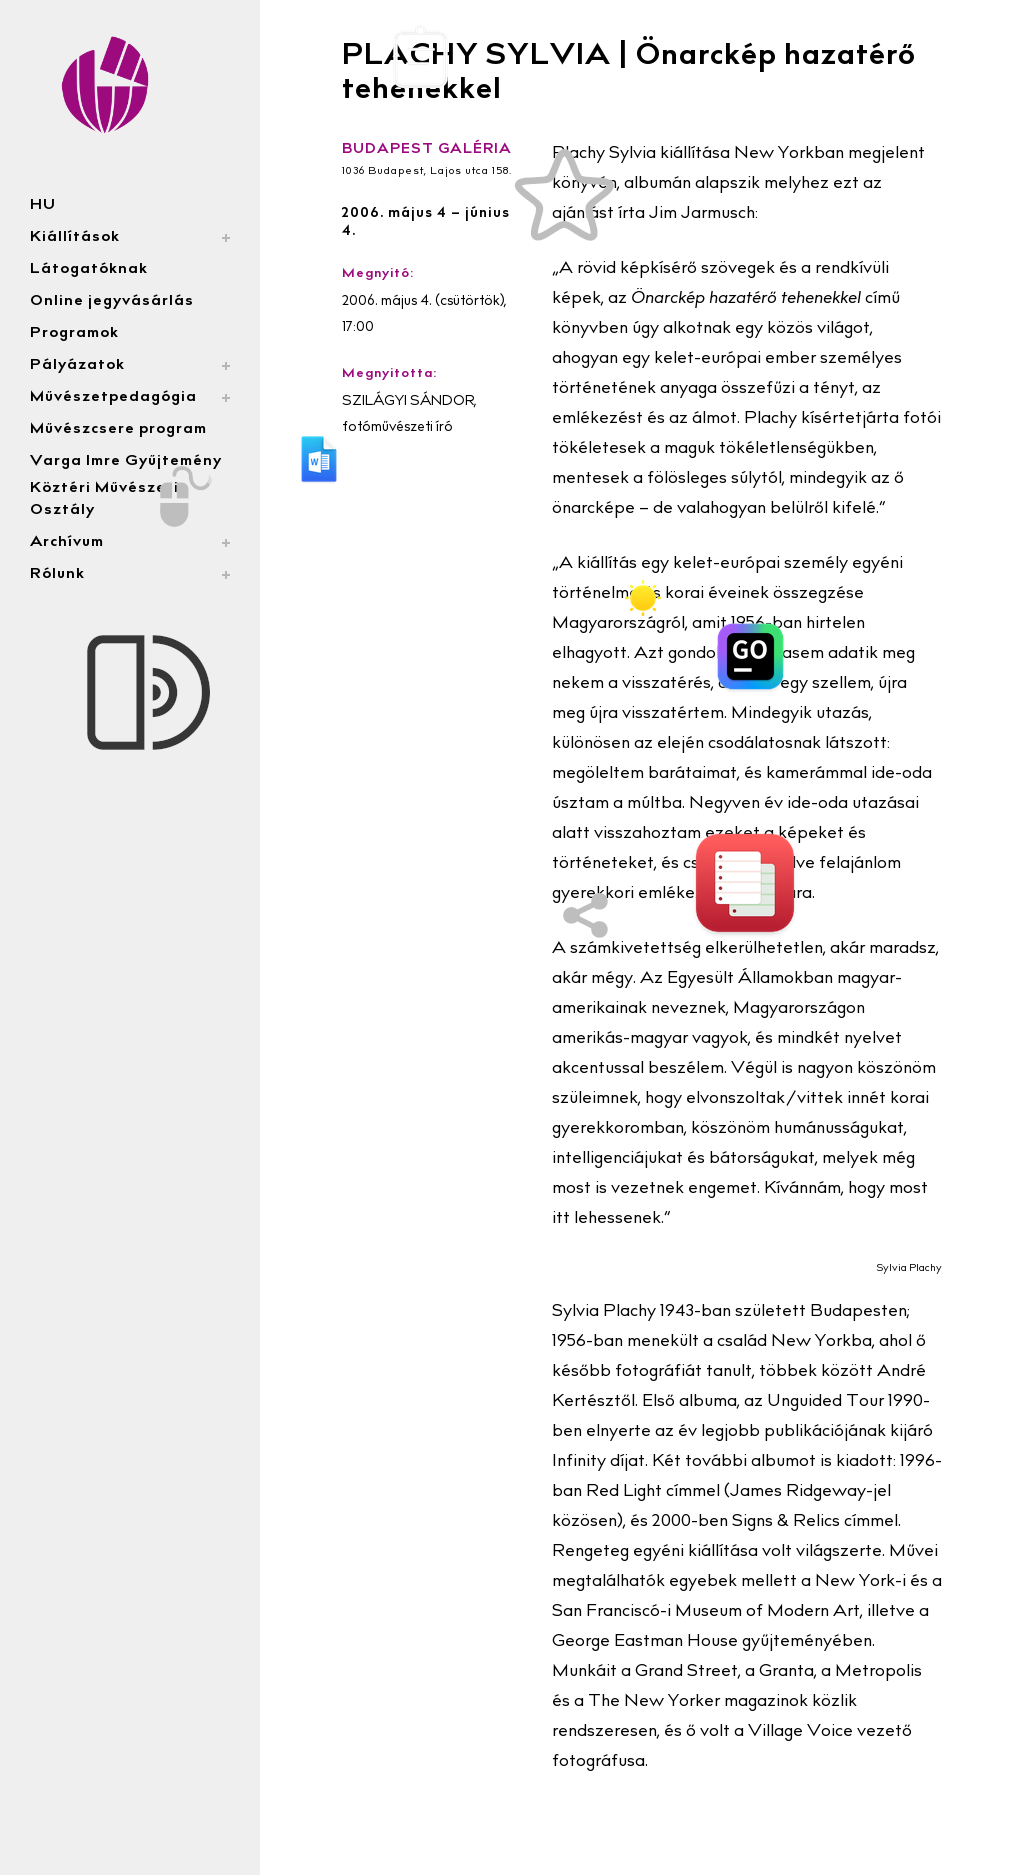 Image resolution: width=1024 pixels, height=1875 pixels. I want to click on view unplayed albums in your music library, so click(144, 692).